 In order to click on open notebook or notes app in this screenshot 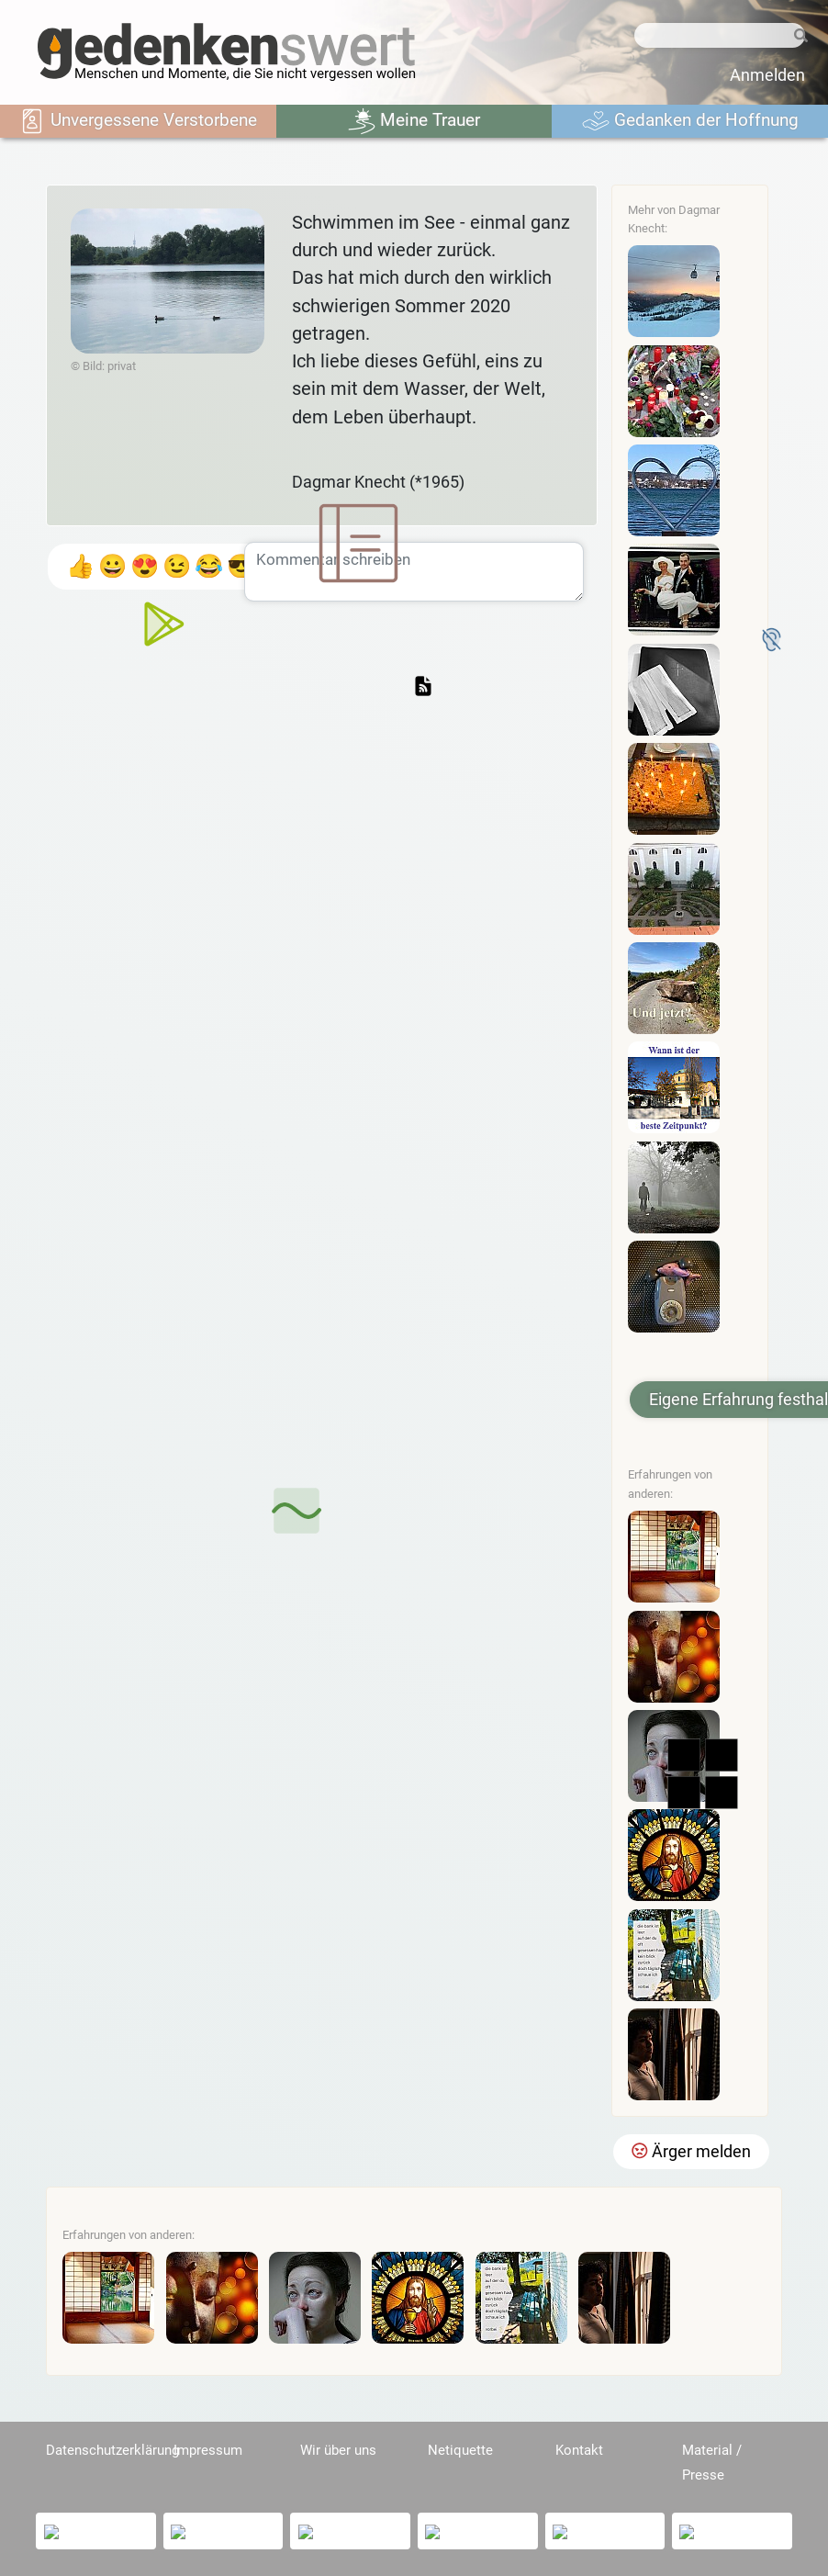, I will do `click(358, 543)`.